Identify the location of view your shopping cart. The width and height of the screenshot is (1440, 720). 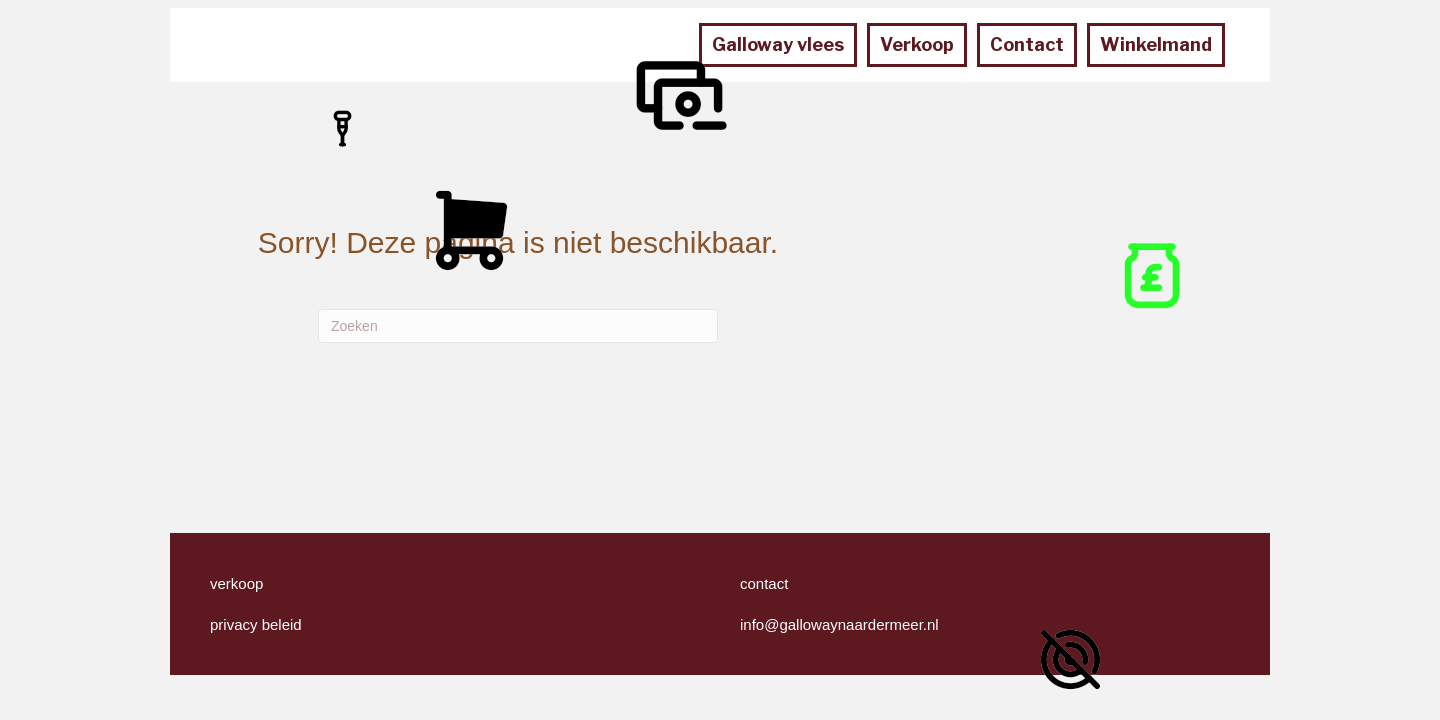
(471, 230).